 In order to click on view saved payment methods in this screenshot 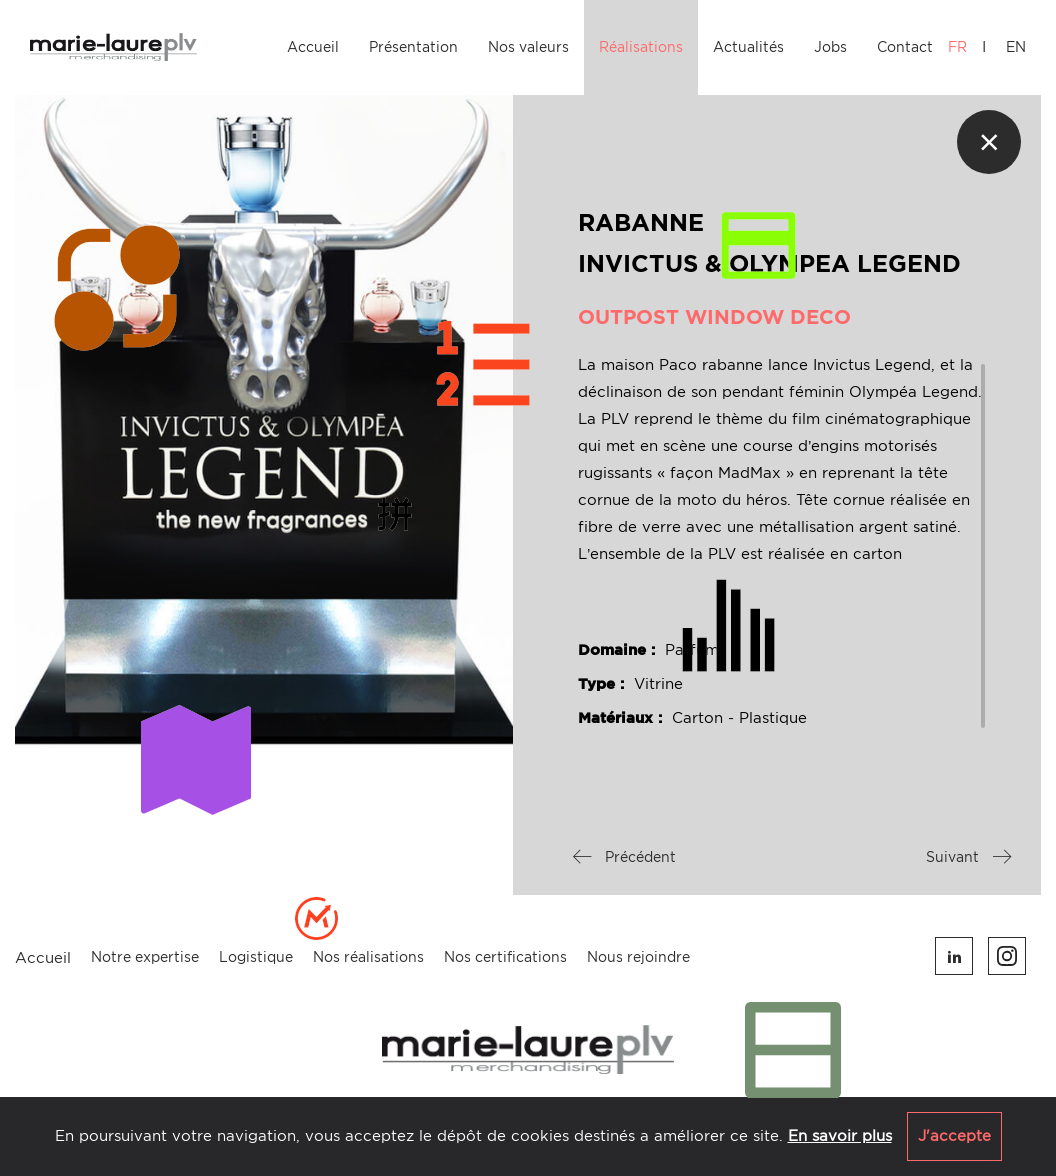, I will do `click(758, 245)`.